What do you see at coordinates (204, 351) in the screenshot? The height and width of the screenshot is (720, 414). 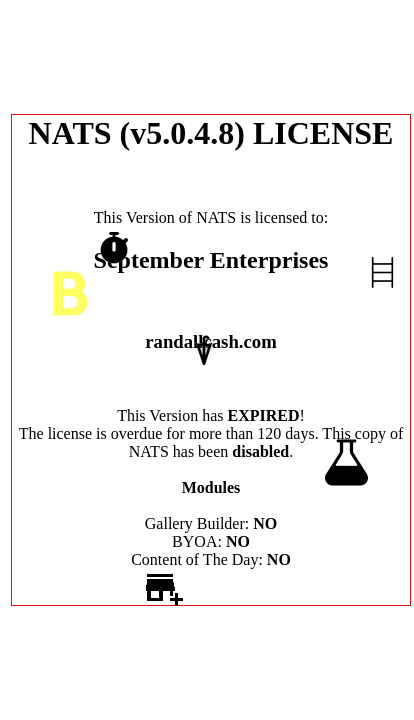 I see `view weather protection or rain forecast` at bounding box center [204, 351].